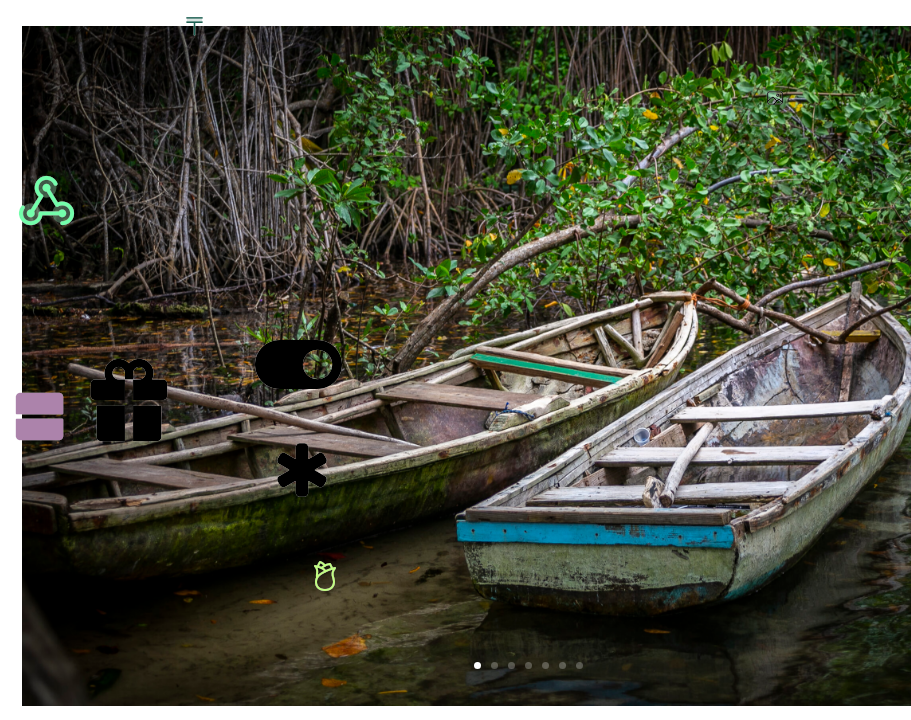  I want to click on access gifts or rewards, so click(129, 400).